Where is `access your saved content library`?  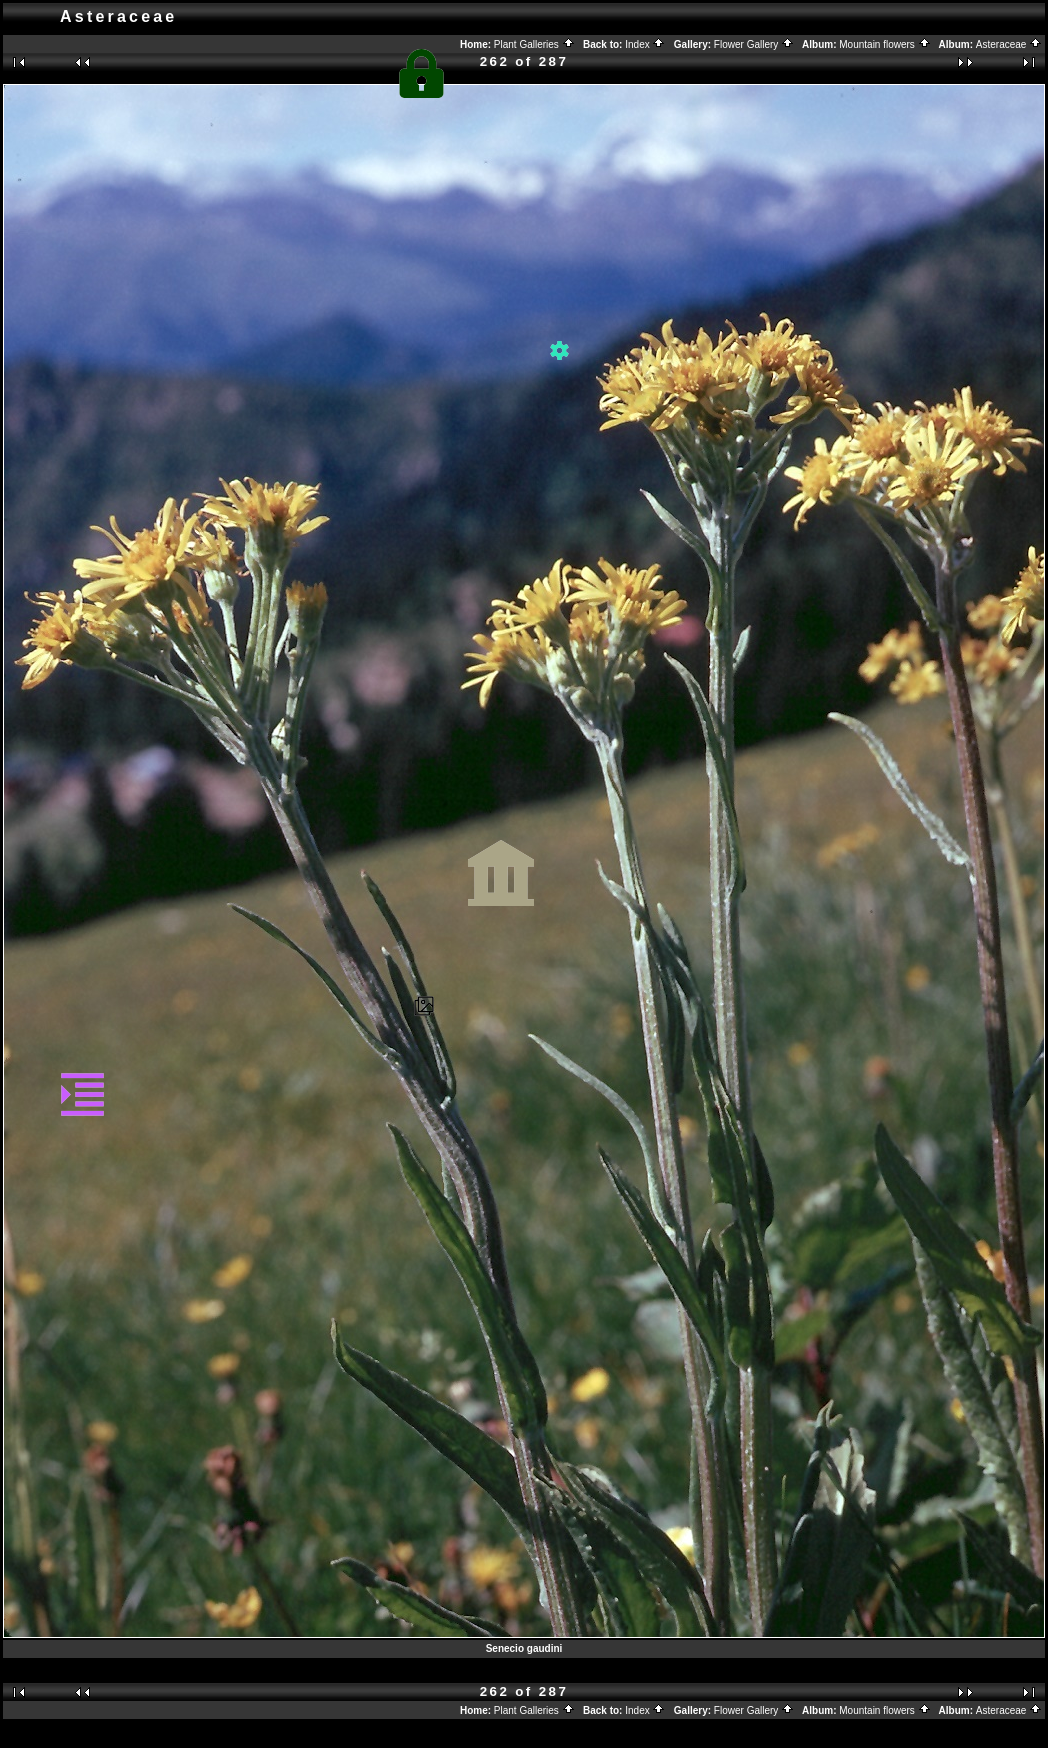 access your saved content library is located at coordinates (501, 873).